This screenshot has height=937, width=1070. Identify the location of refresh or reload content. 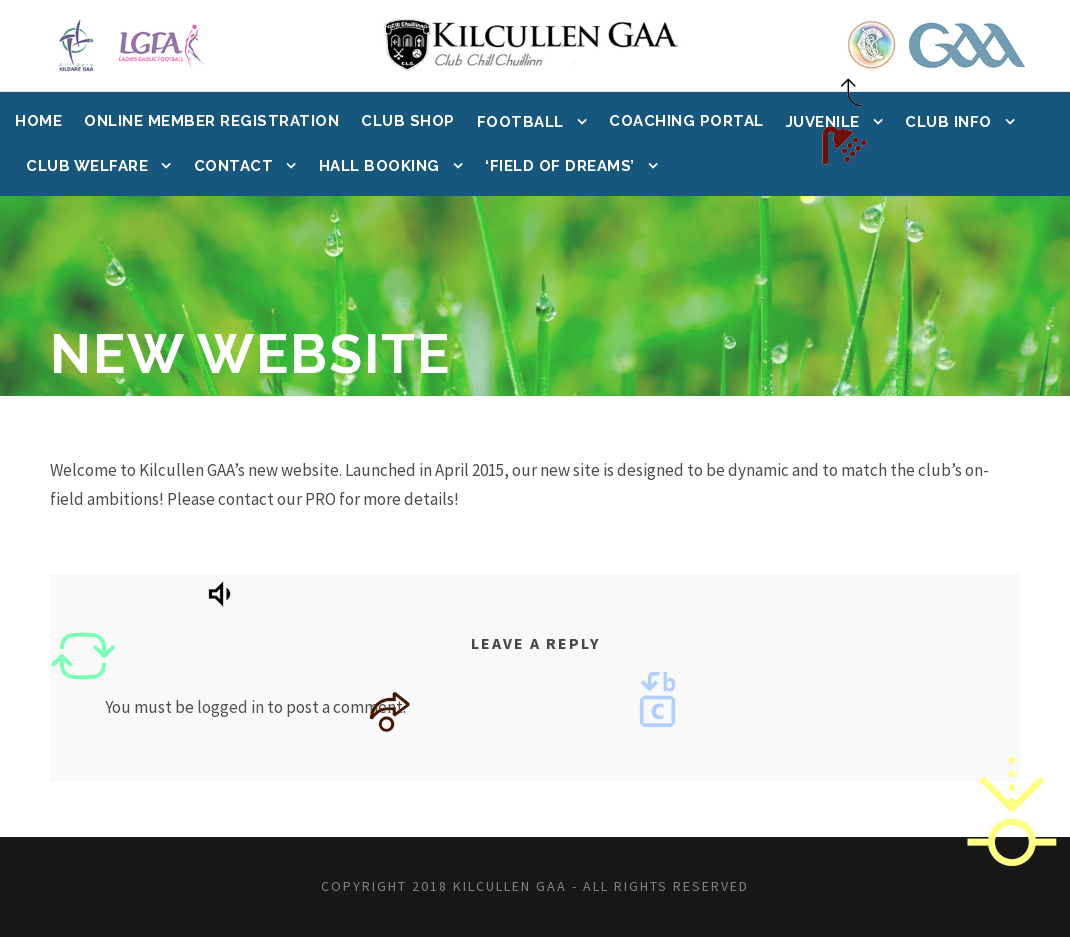
(83, 656).